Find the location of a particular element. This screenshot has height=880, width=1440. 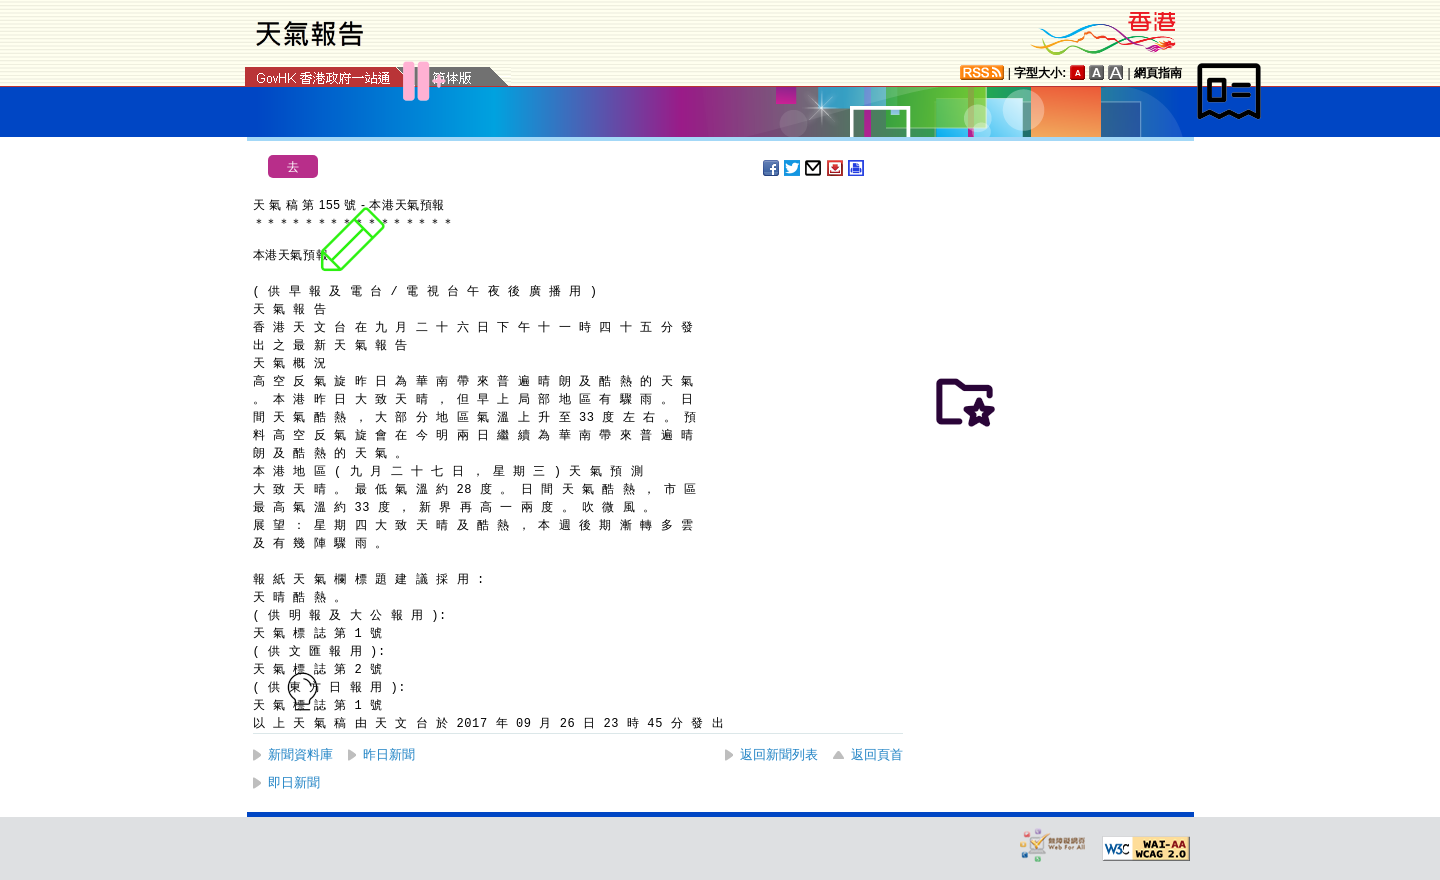

edit or modify content is located at coordinates (351, 240).